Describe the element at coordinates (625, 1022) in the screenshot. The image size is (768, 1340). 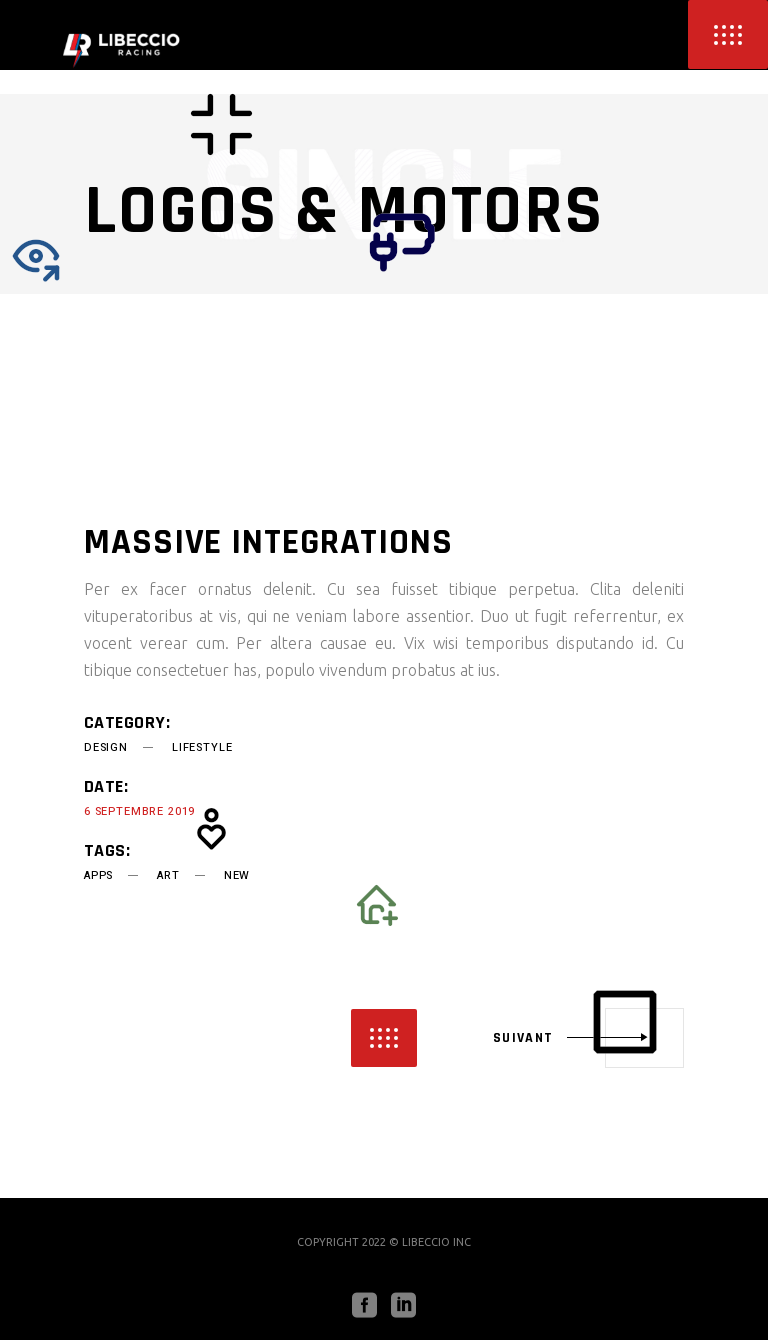
I see `stop or halt a running process` at that location.